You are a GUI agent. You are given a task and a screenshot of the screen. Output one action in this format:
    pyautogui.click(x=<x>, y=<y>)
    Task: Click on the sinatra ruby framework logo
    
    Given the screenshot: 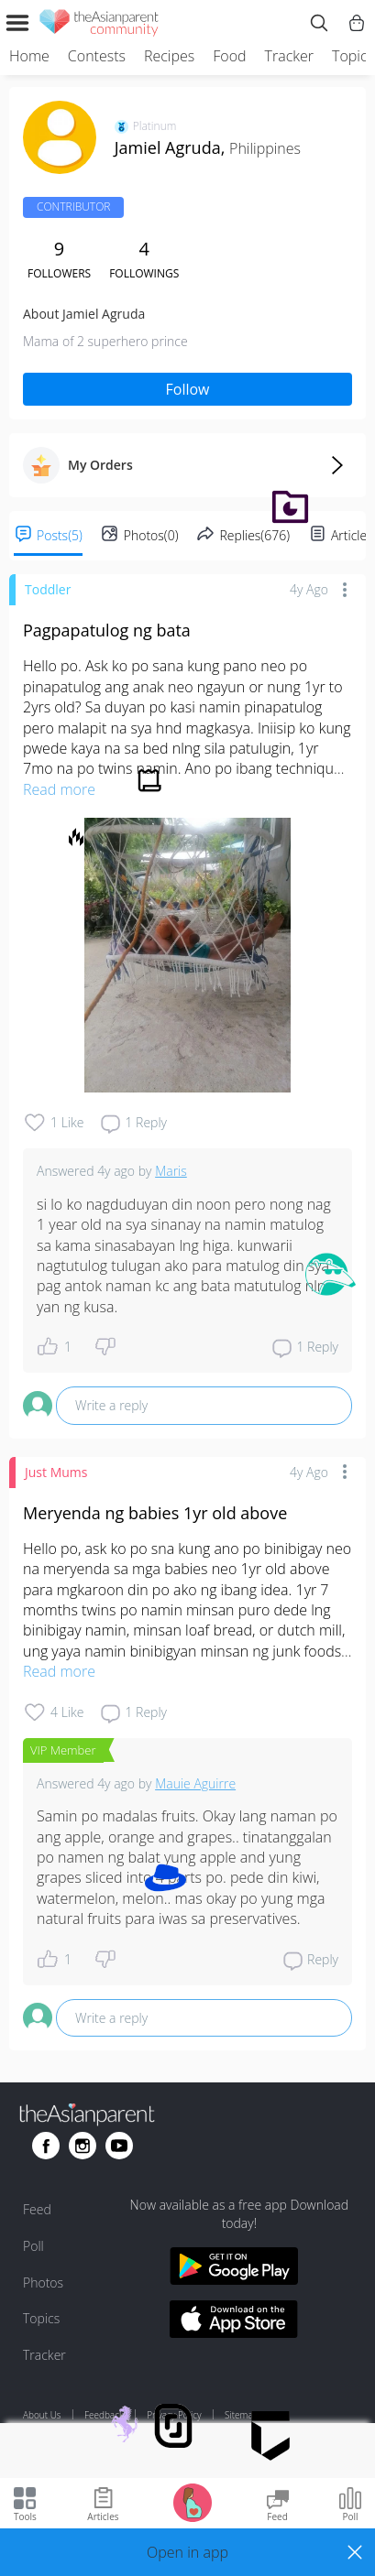 What is the action you would take?
    pyautogui.click(x=165, y=1877)
    